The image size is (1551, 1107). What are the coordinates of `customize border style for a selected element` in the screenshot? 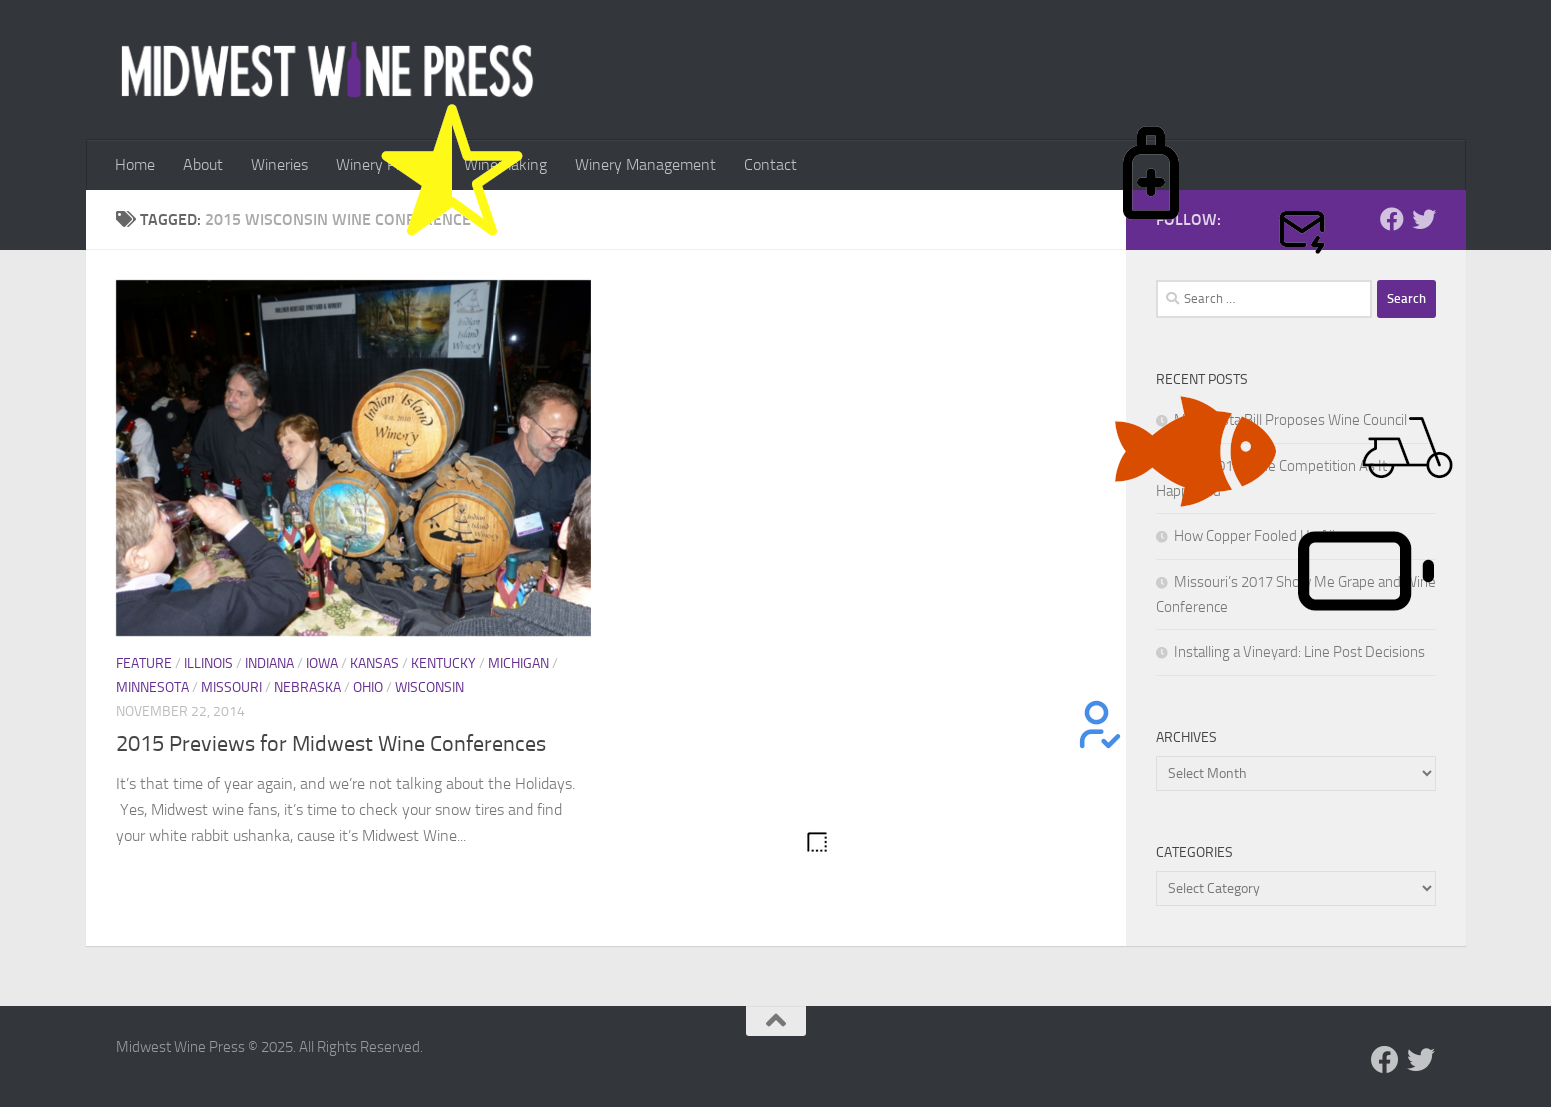 It's located at (817, 842).